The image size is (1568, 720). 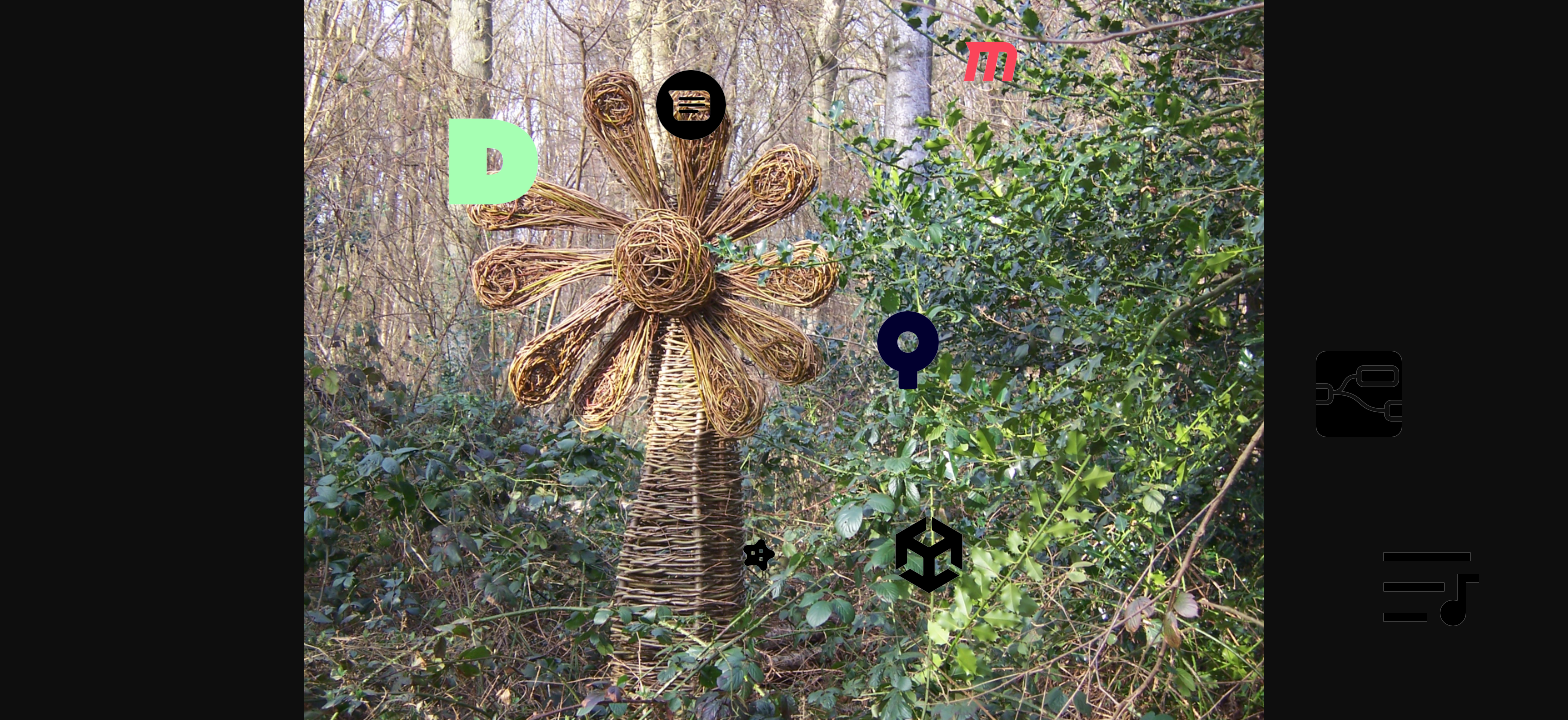 What do you see at coordinates (908, 350) in the screenshot?
I see `open sourcetree git client` at bounding box center [908, 350].